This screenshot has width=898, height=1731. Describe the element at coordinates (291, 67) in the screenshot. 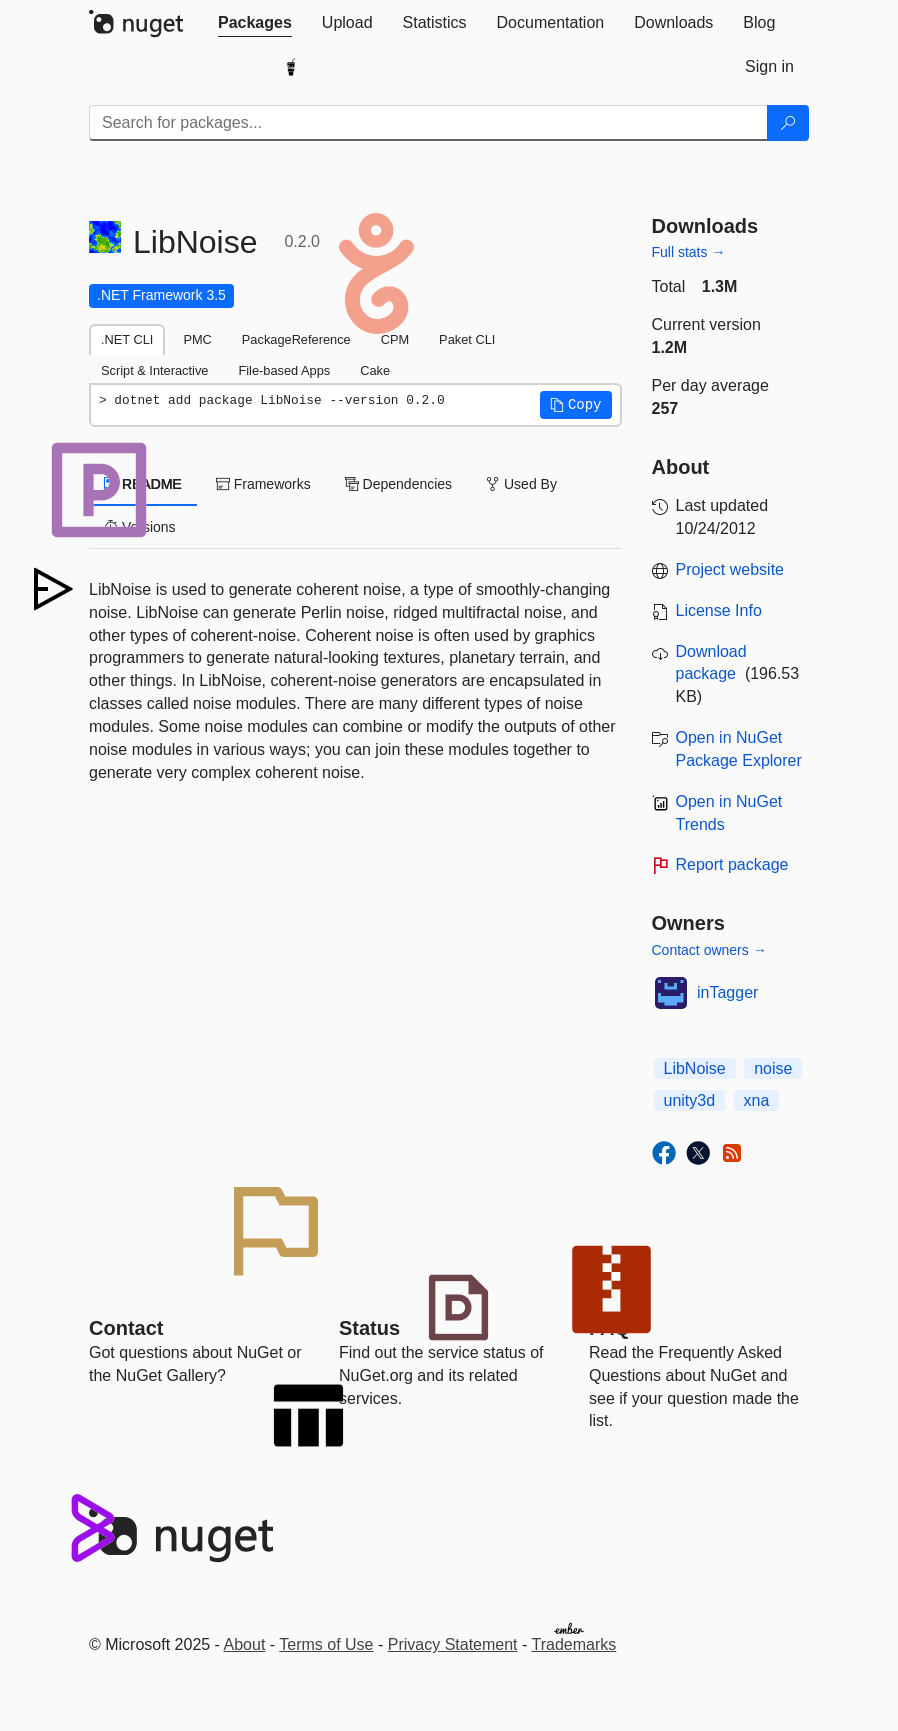

I see `gulp.js task runner logo` at that location.